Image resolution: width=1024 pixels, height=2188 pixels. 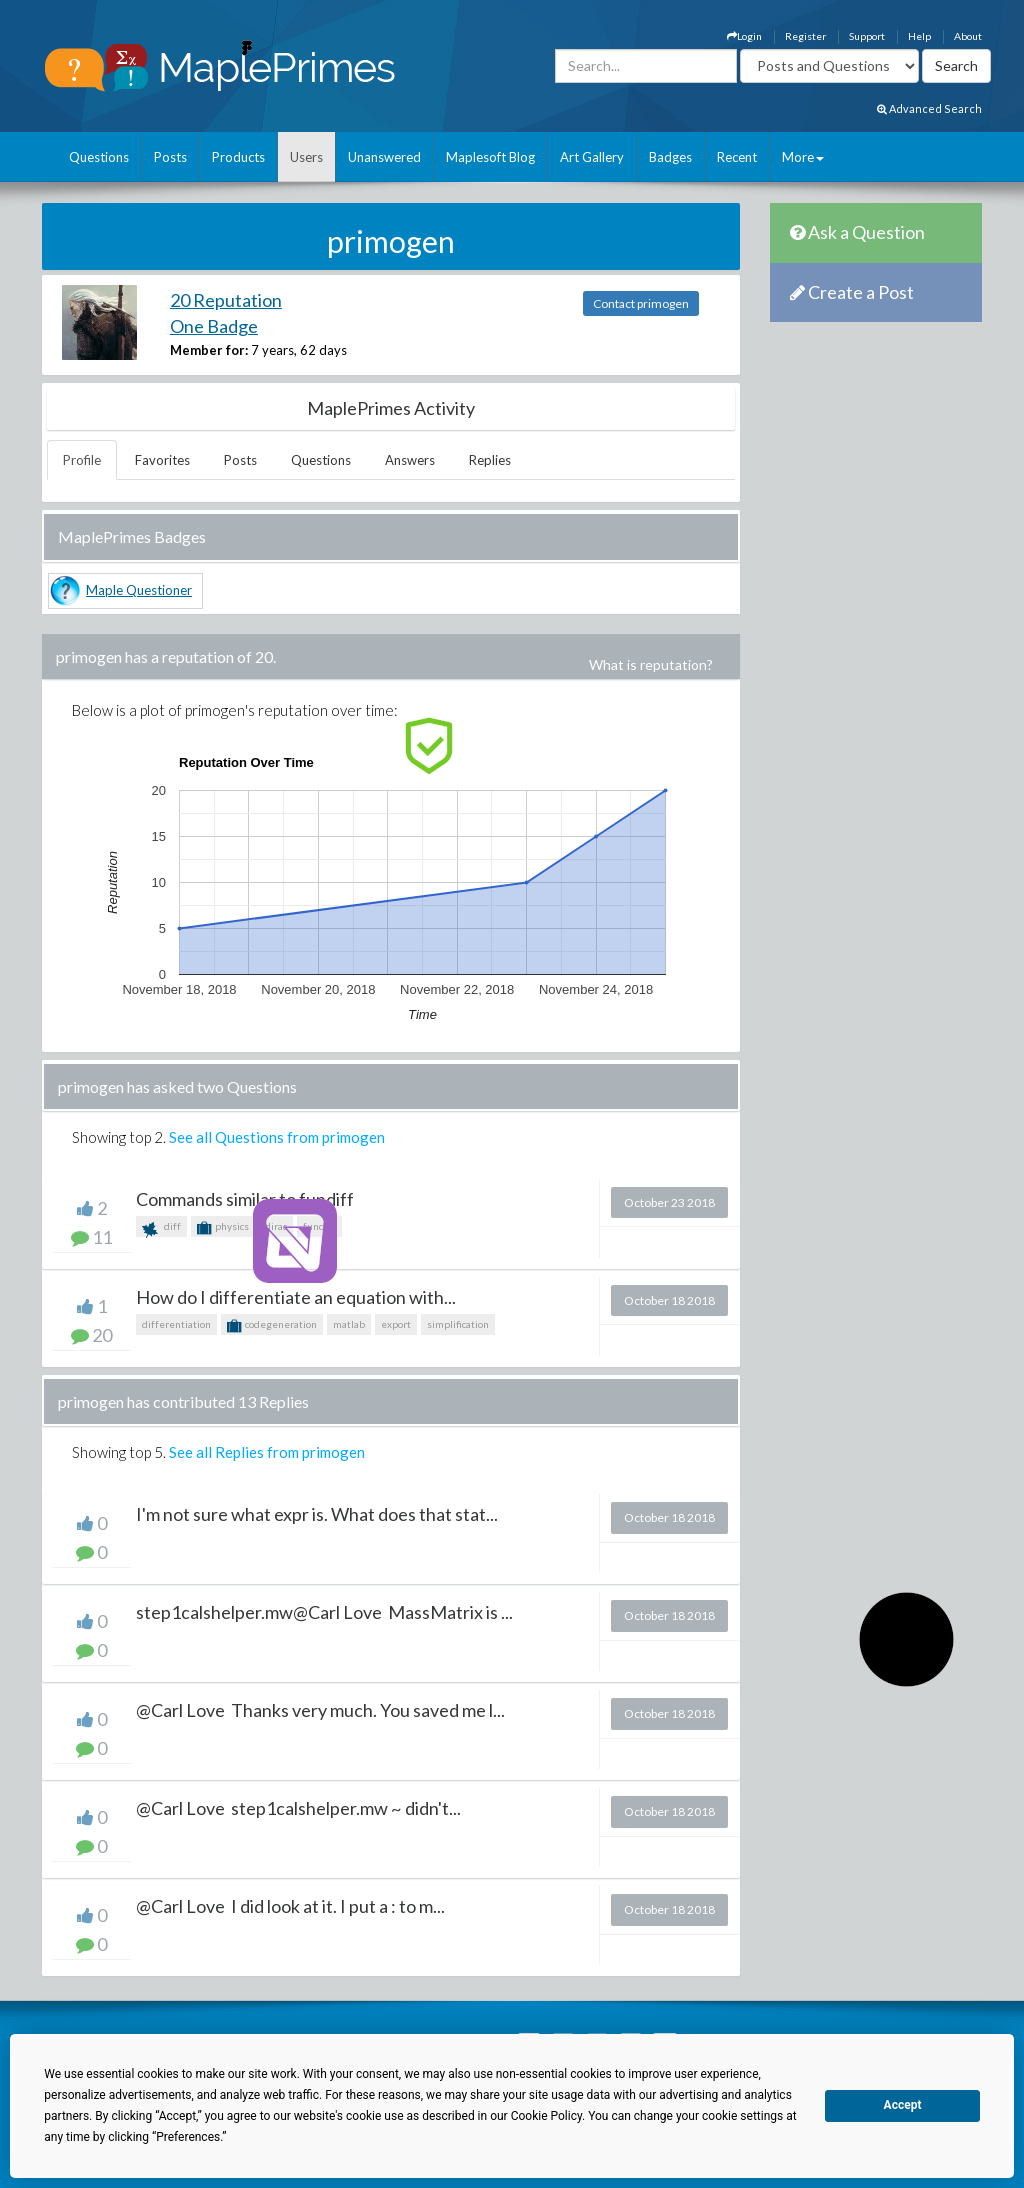 What do you see at coordinates (295, 1241) in the screenshot?
I see `mock service worker (MSW) library logo` at bounding box center [295, 1241].